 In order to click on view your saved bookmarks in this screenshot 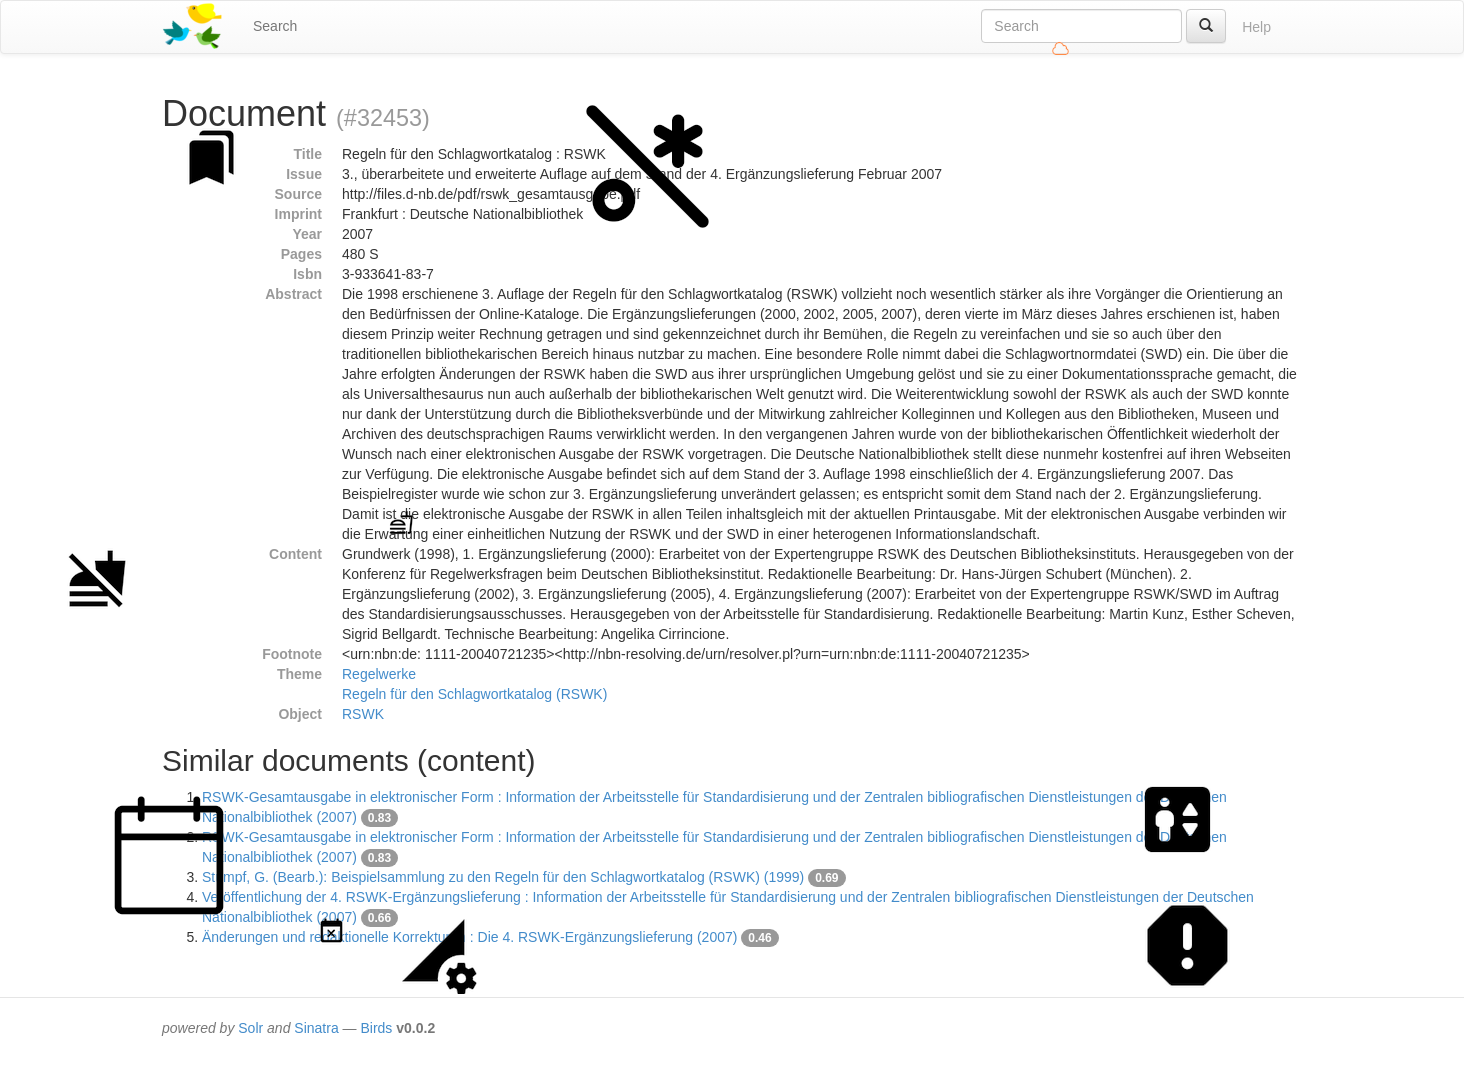, I will do `click(211, 157)`.